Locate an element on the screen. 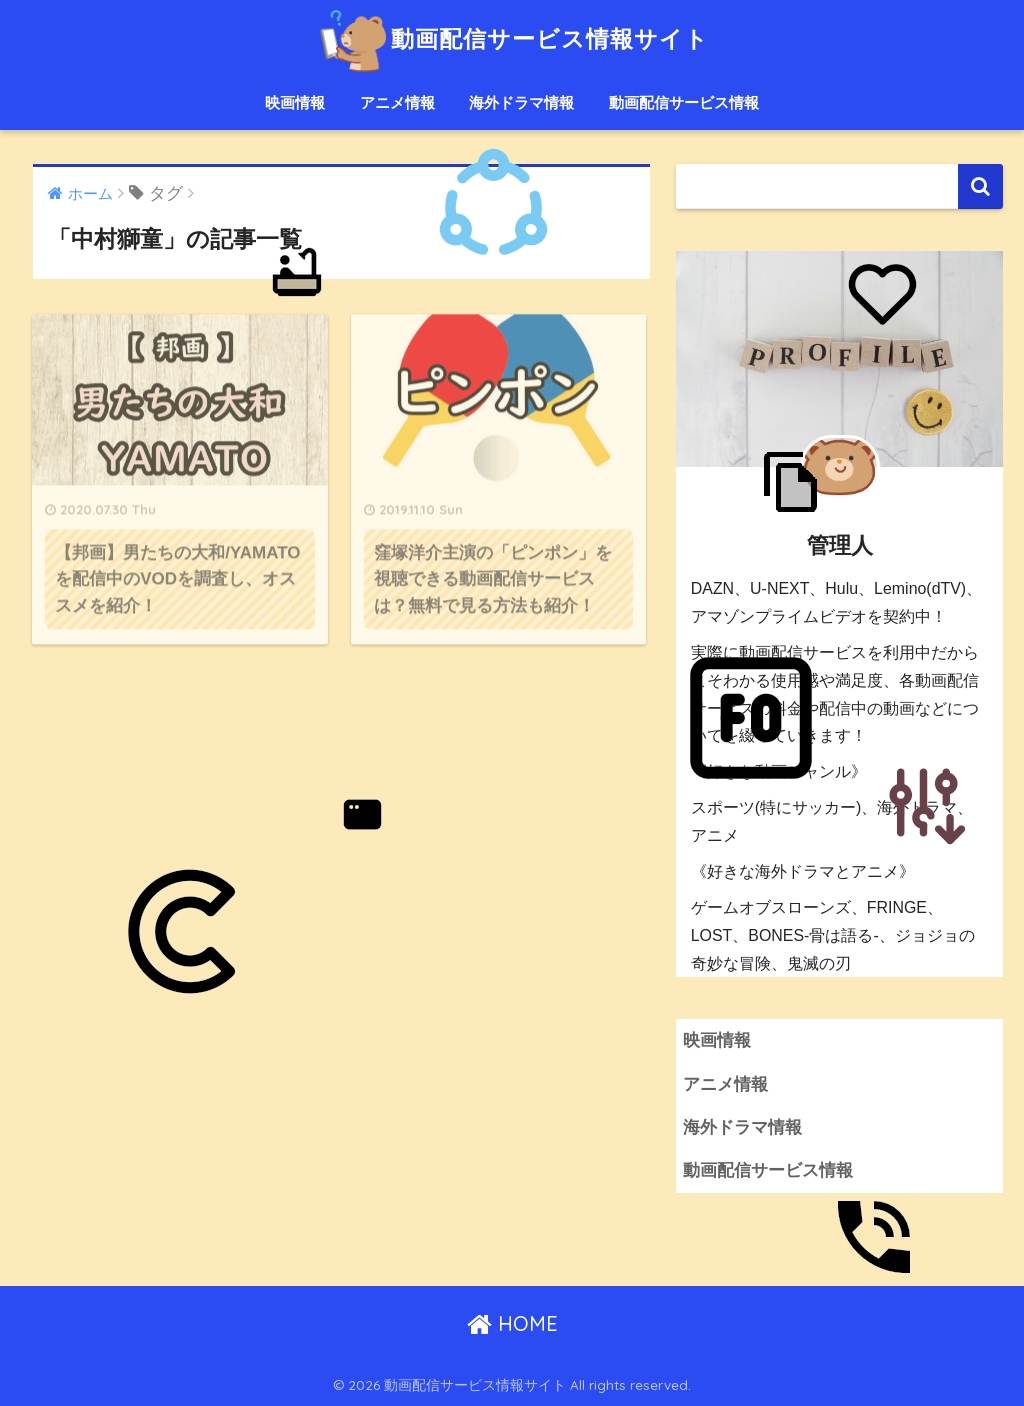 This screenshot has height=1406, width=1024. copy file to clipboard is located at coordinates (792, 482).